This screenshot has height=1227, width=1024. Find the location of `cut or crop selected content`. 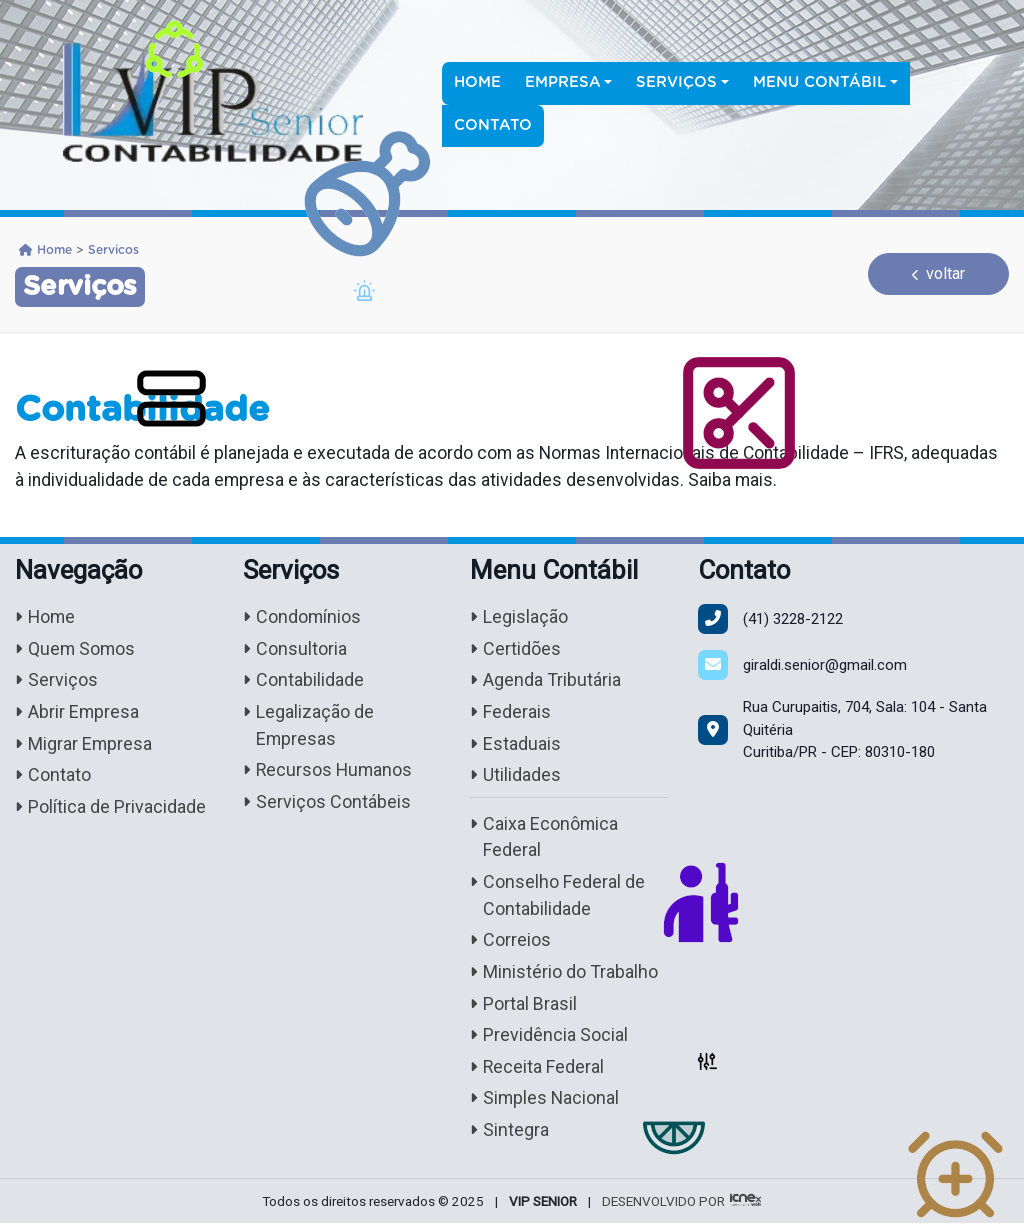

cut or crop selected content is located at coordinates (739, 413).